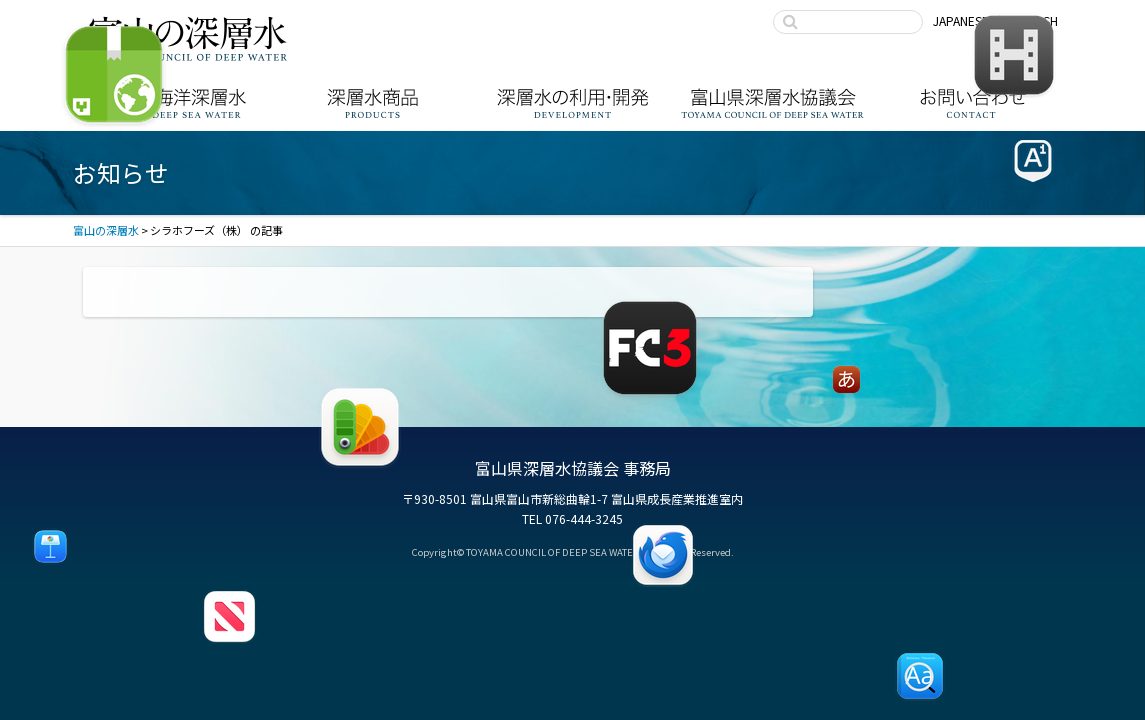 The image size is (1145, 720). I want to click on open JapaChar app for learning Japanese characters, so click(846, 379).